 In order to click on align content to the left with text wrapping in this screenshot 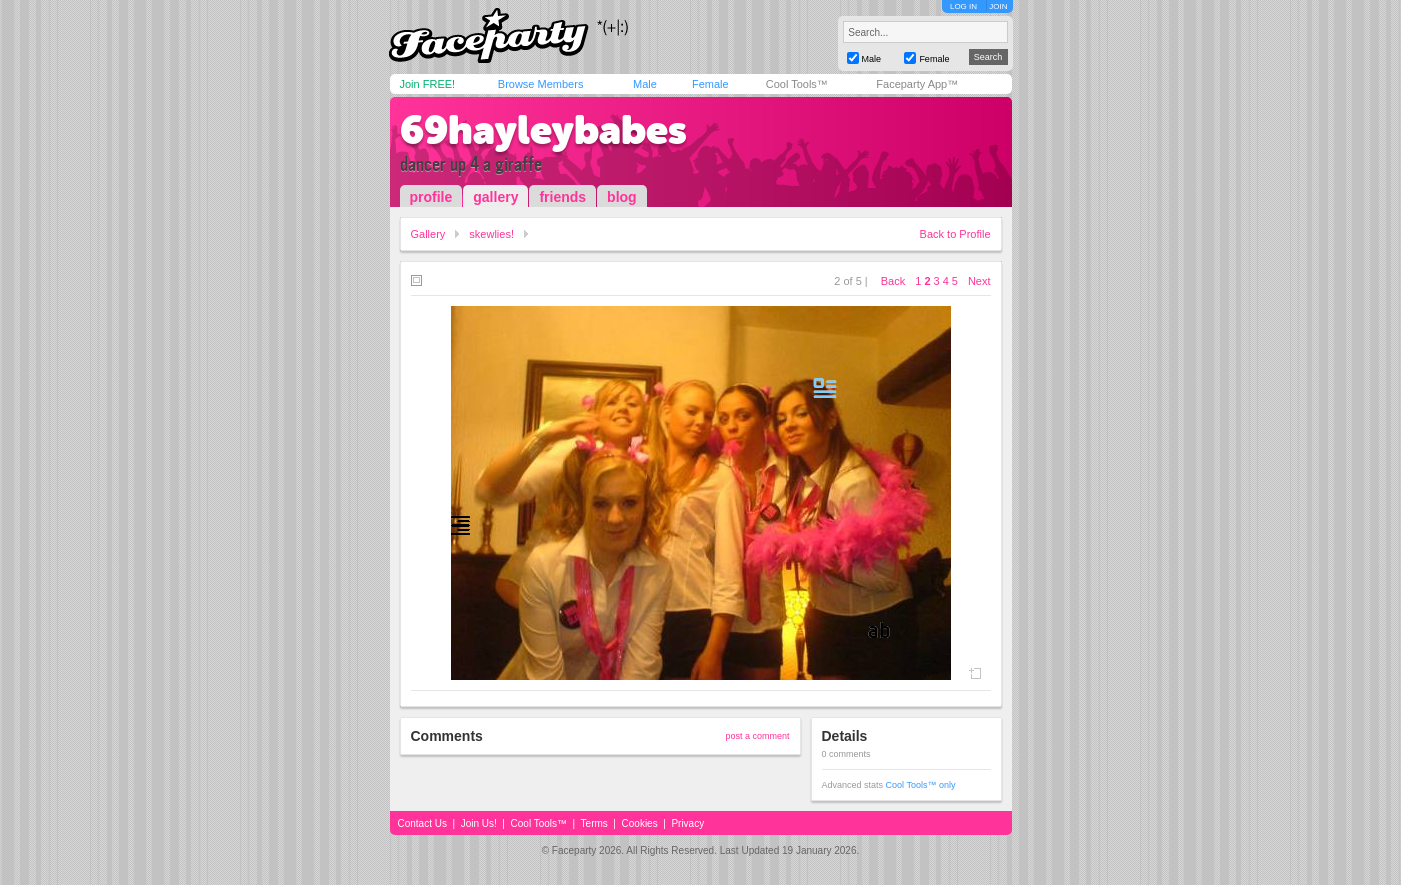, I will do `click(825, 388)`.